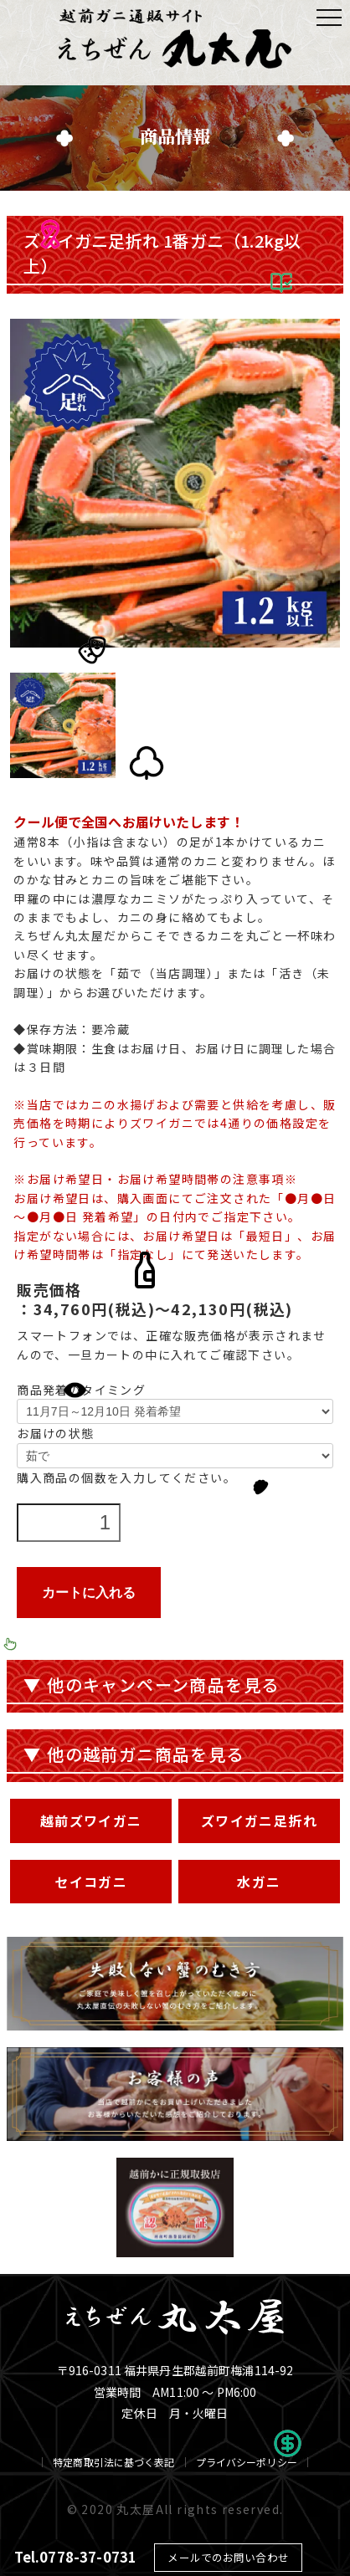 The height and width of the screenshot is (2576, 350). Describe the element at coordinates (287, 2443) in the screenshot. I see `view account balance or payment options` at that location.